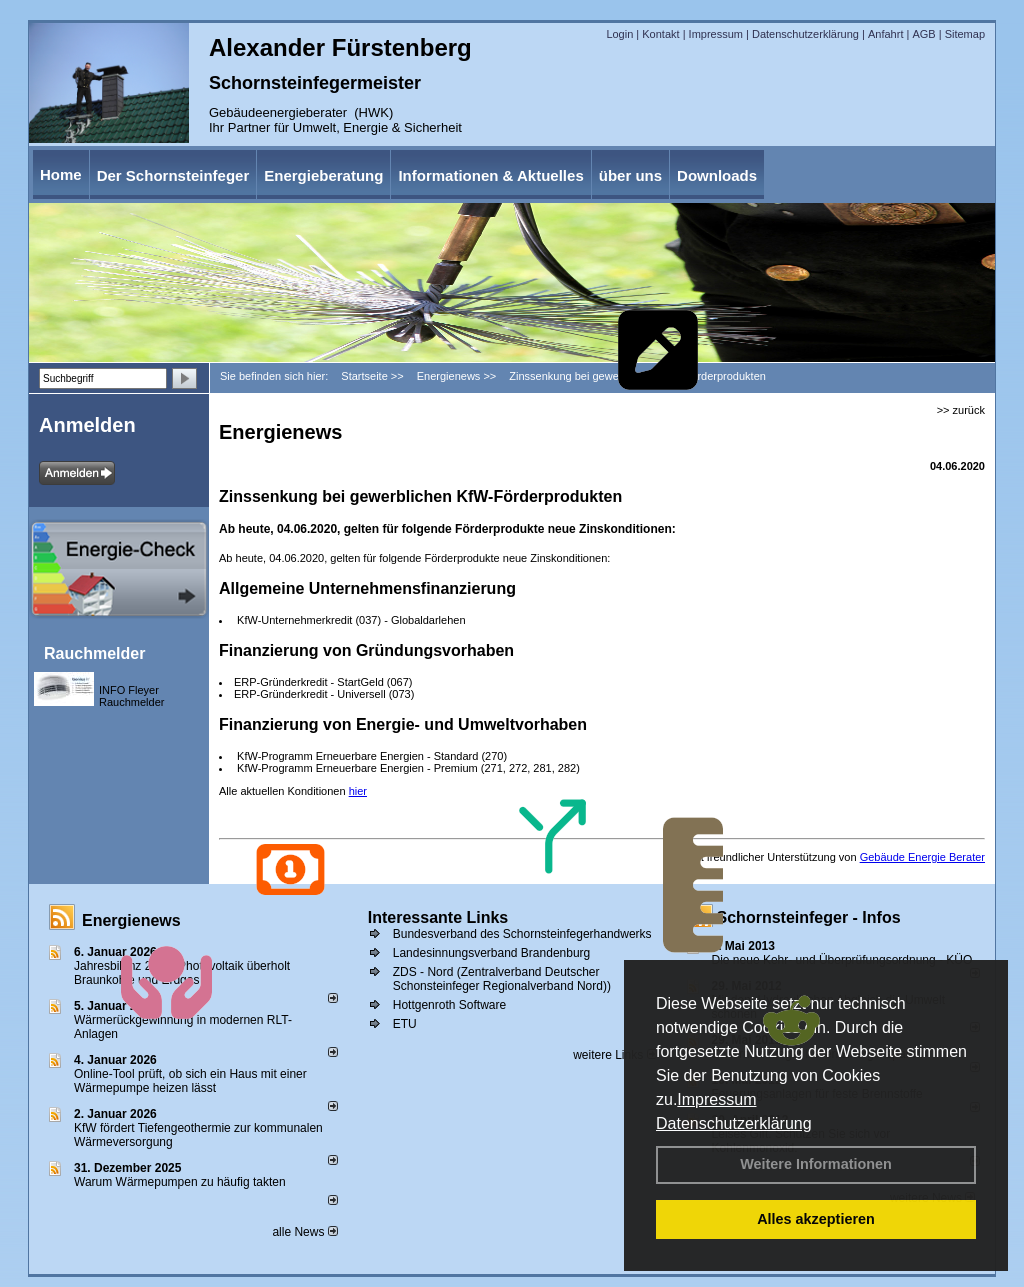  Describe the element at coordinates (658, 350) in the screenshot. I see `edit or modify content` at that location.